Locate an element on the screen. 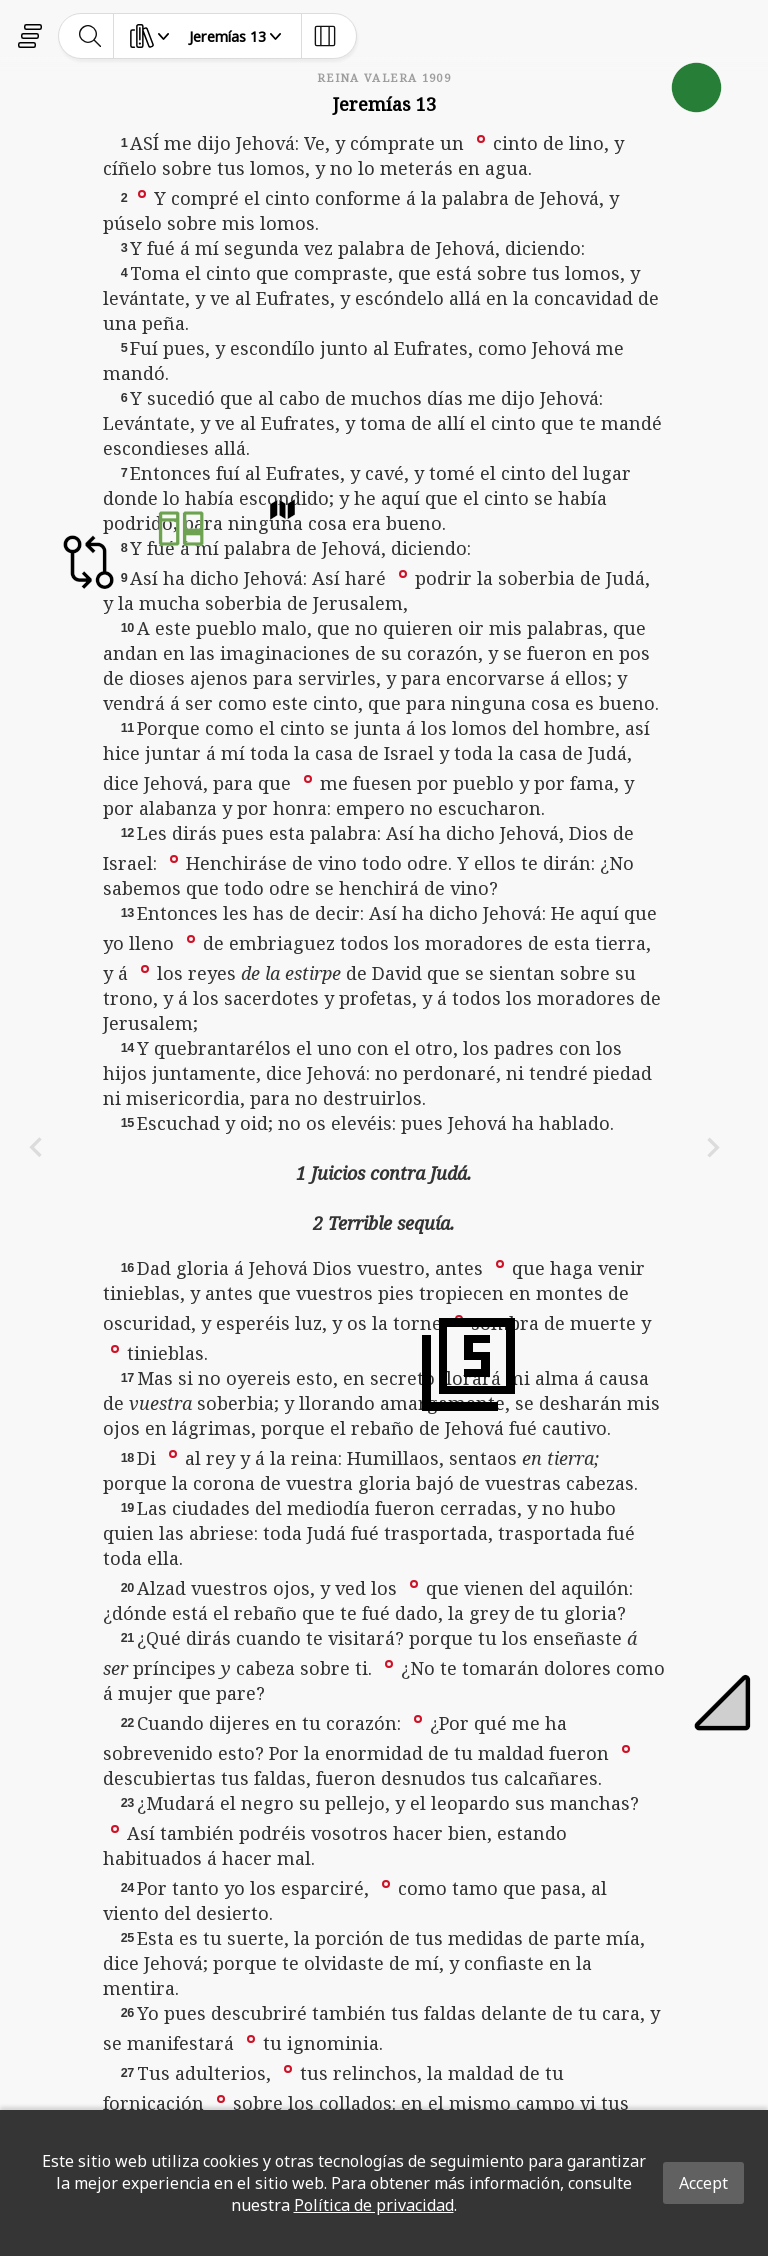 This screenshot has height=2256, width=768. compare file differences is located at coordinates (179, 528).